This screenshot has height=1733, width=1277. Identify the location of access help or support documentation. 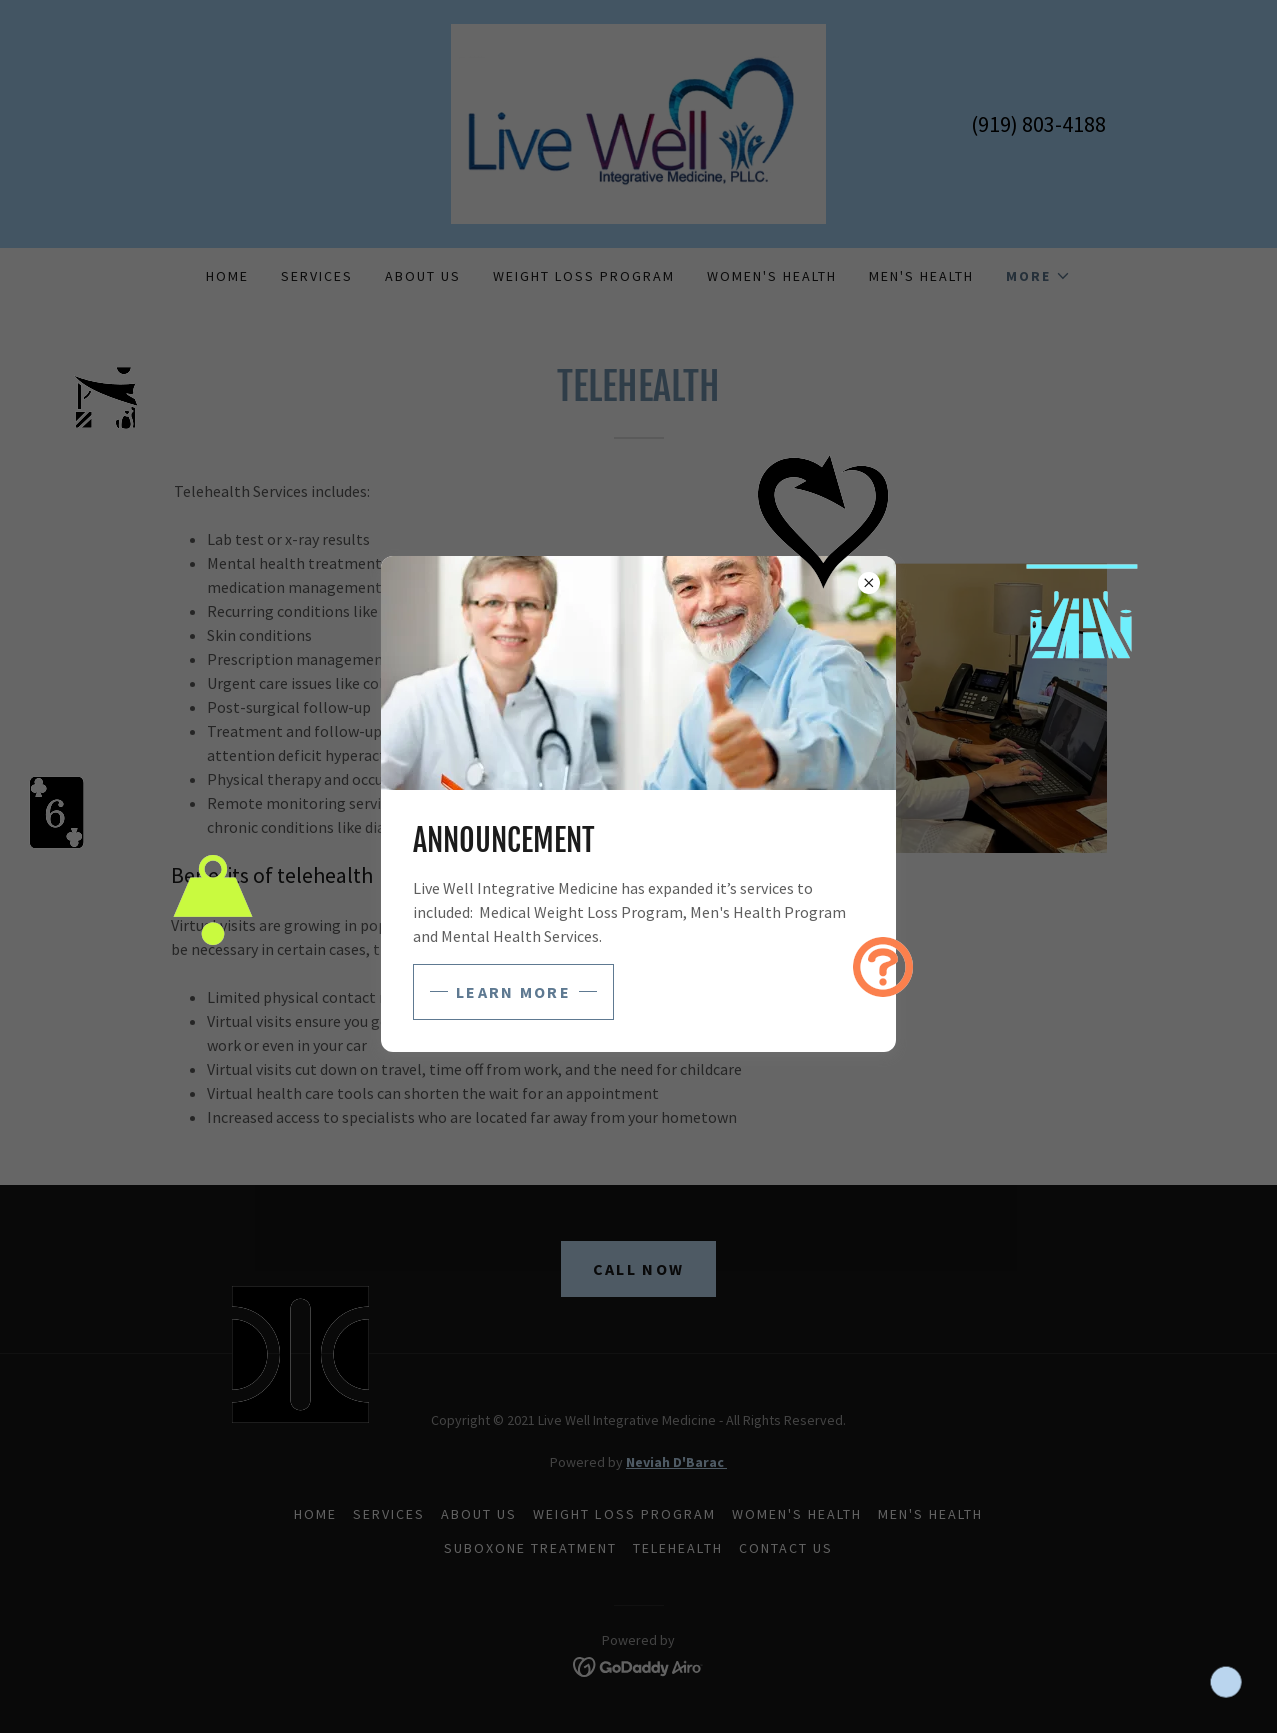
(883, 967).